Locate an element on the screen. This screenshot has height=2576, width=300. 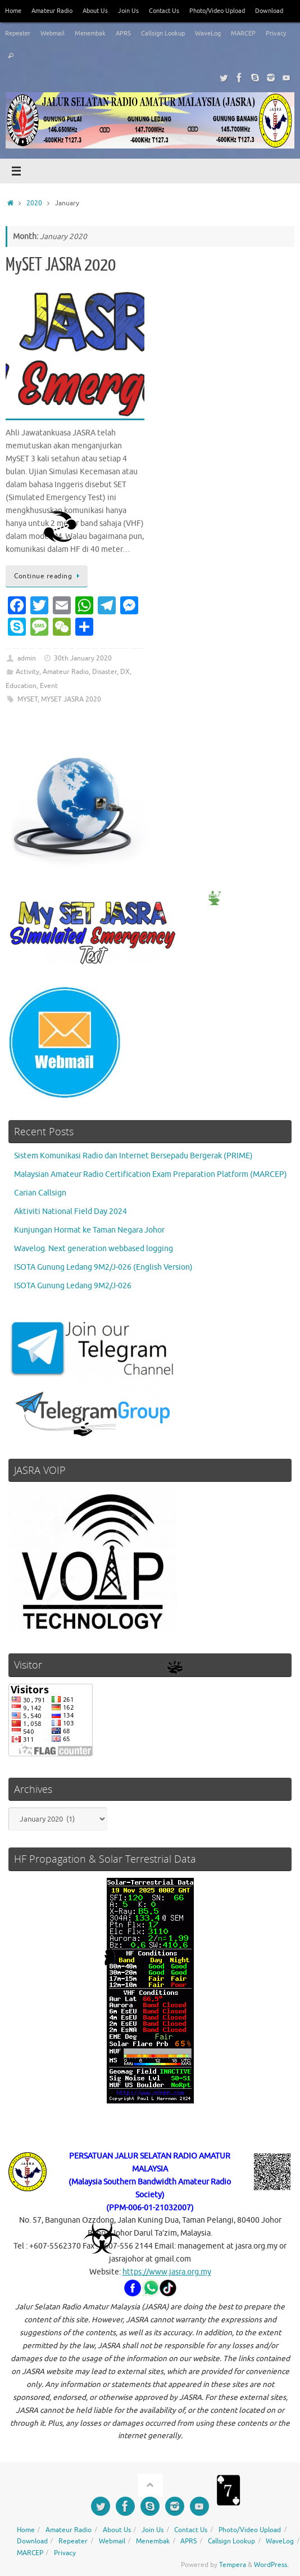
indicates hazardous or dangerous content is located at coordinates (102, 2238).